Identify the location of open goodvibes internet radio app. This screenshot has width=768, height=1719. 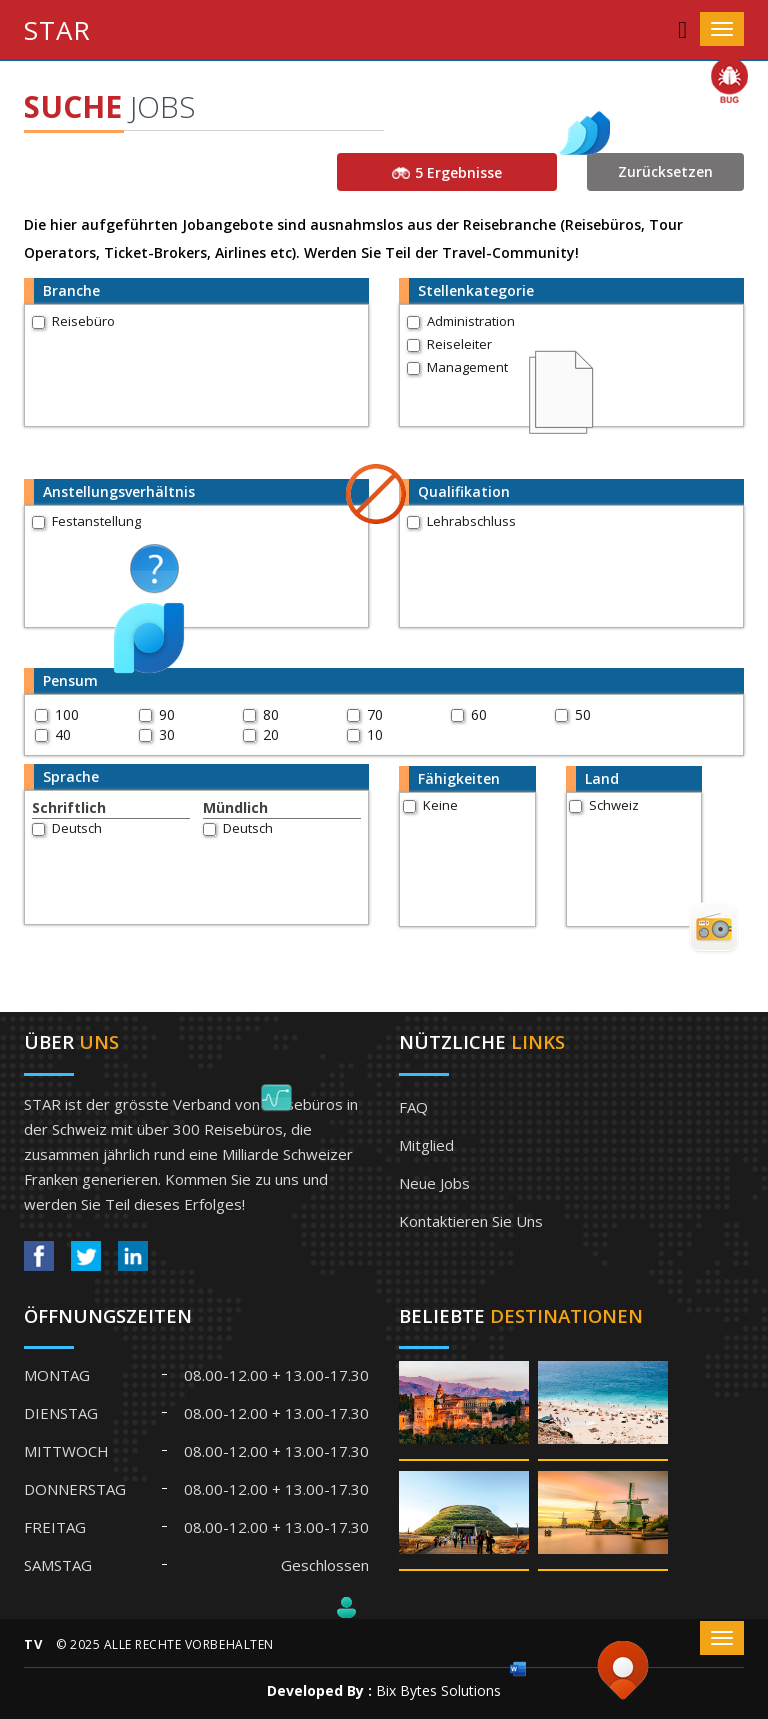
(714, 927).